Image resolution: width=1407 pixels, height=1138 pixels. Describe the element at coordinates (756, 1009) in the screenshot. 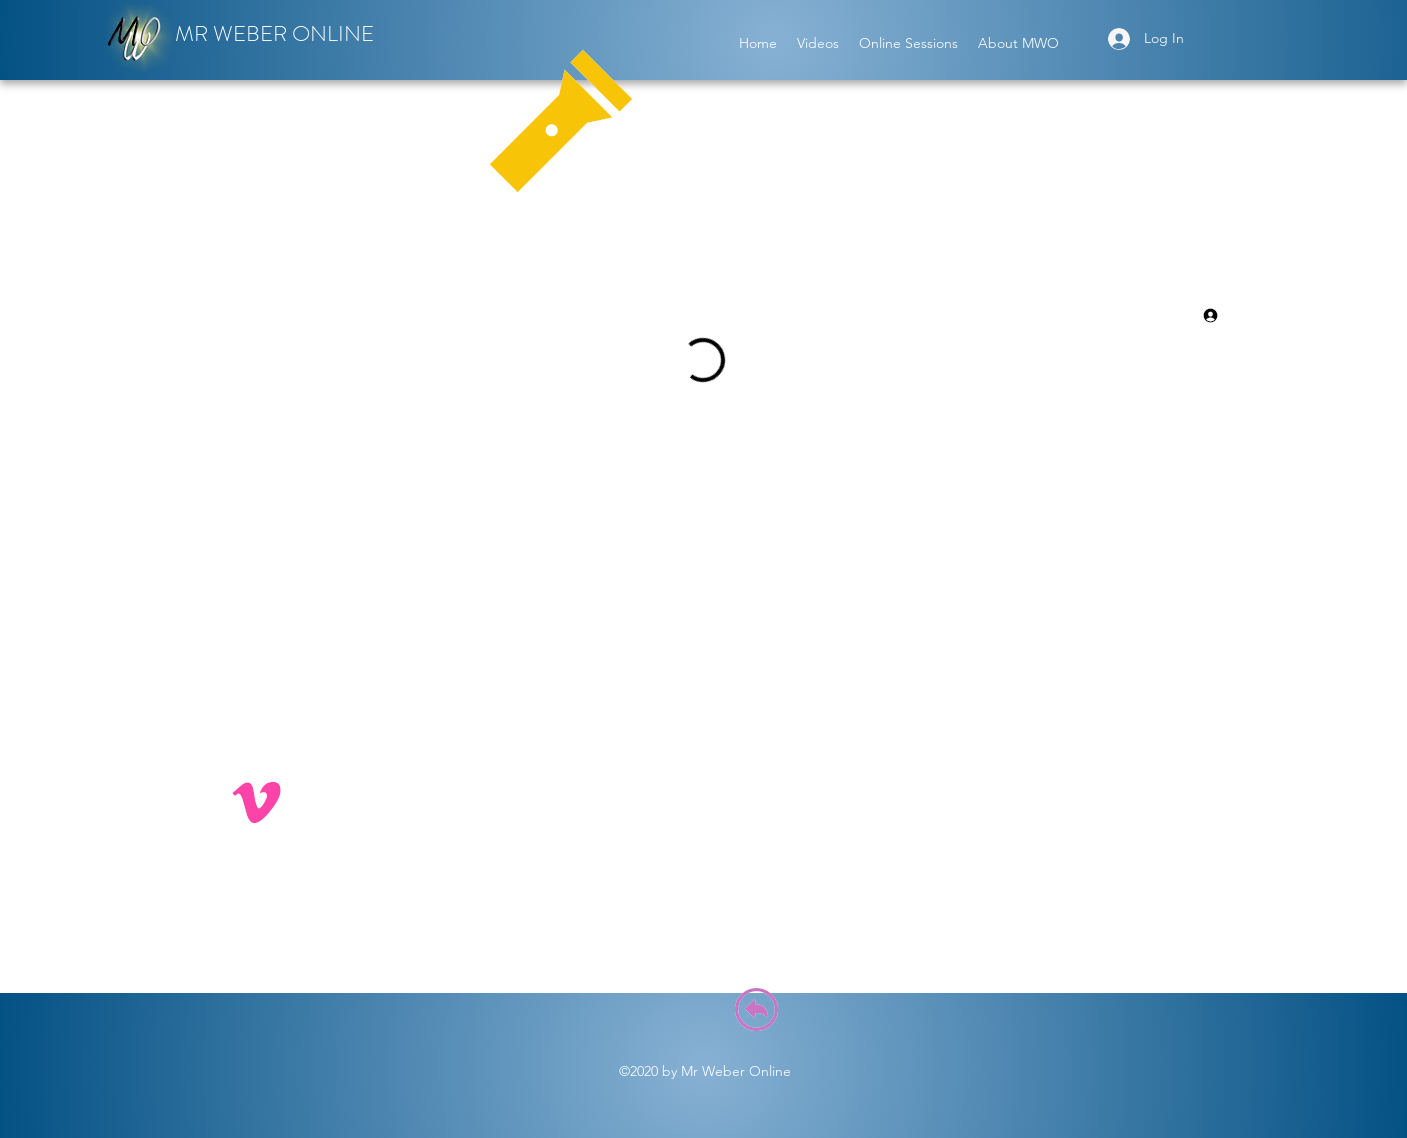

I see `undo the last action` at that location.